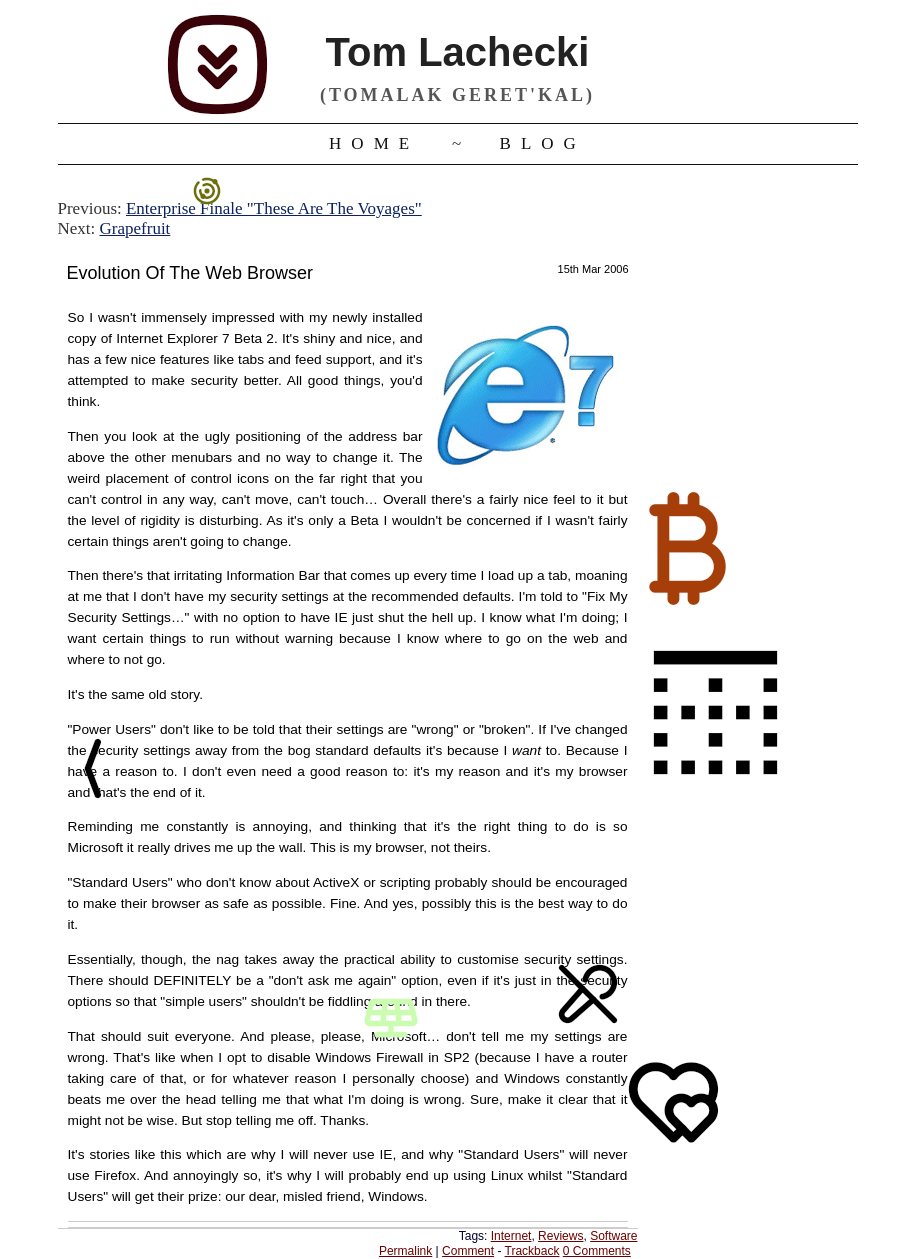  I want to click on explore the universe or cosmos section, so click(207, 191).